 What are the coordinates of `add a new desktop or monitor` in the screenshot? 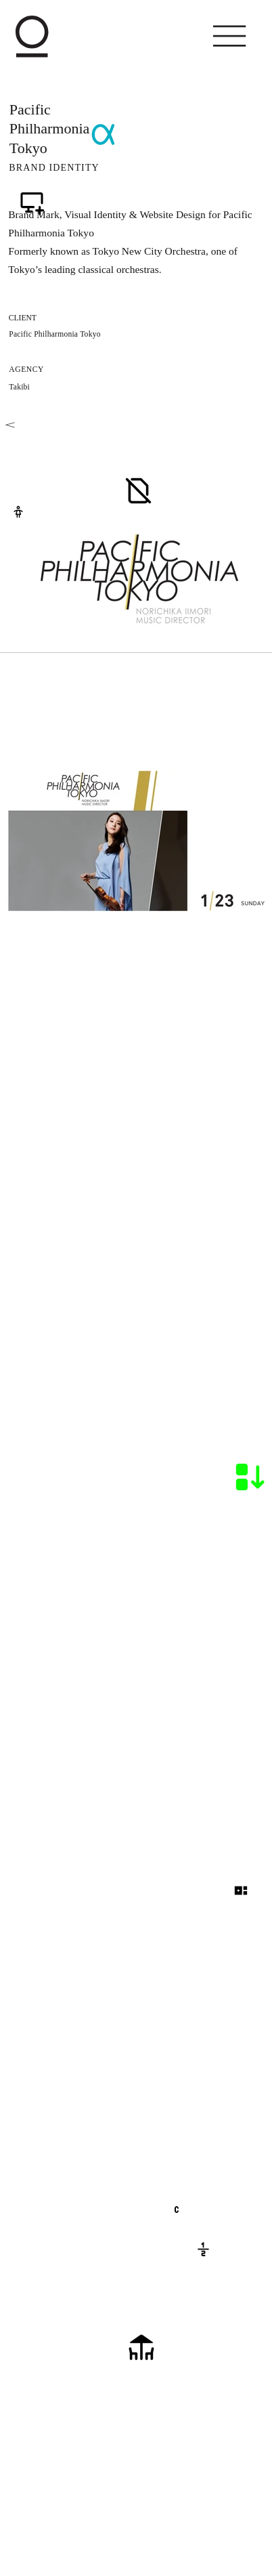 It's located at (32, 203).